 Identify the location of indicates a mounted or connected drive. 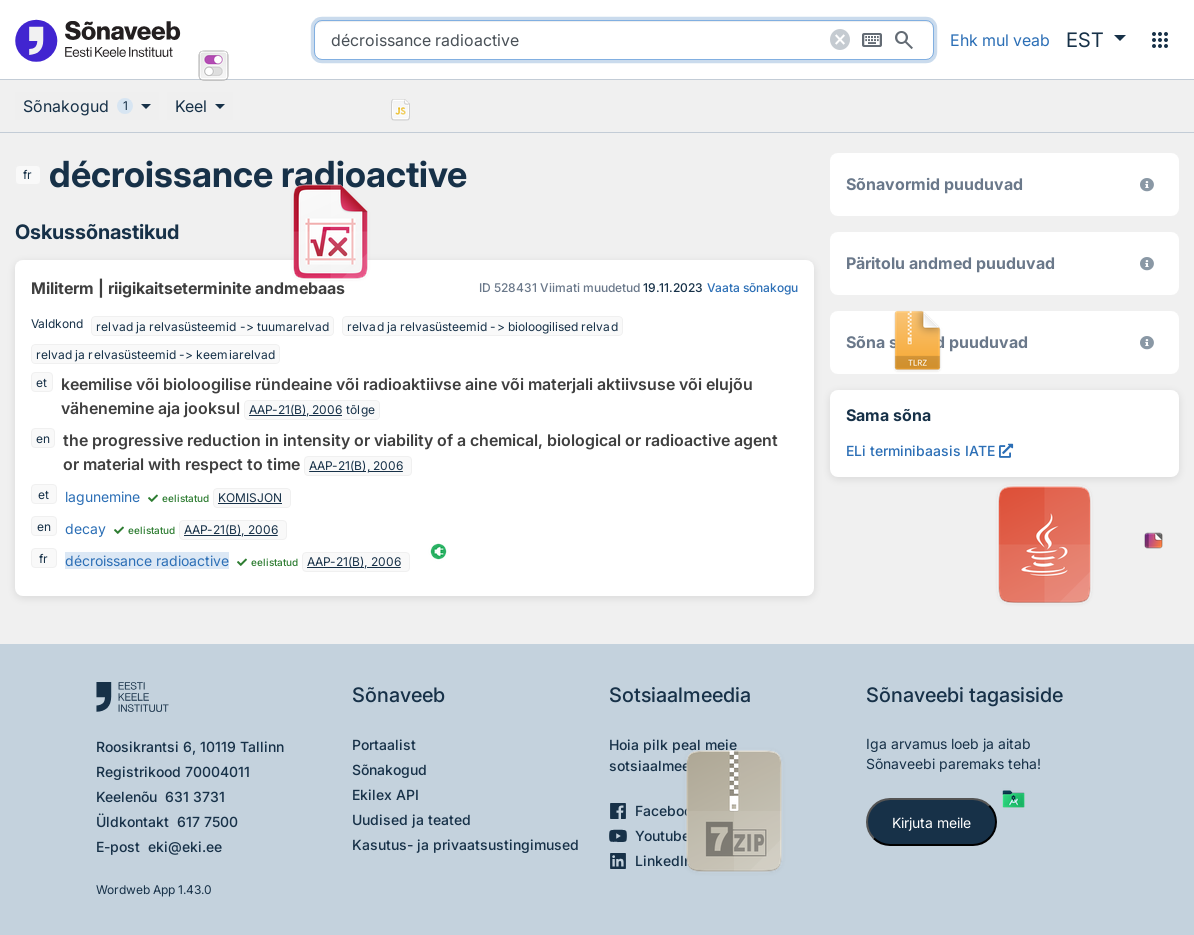
(438, 551).